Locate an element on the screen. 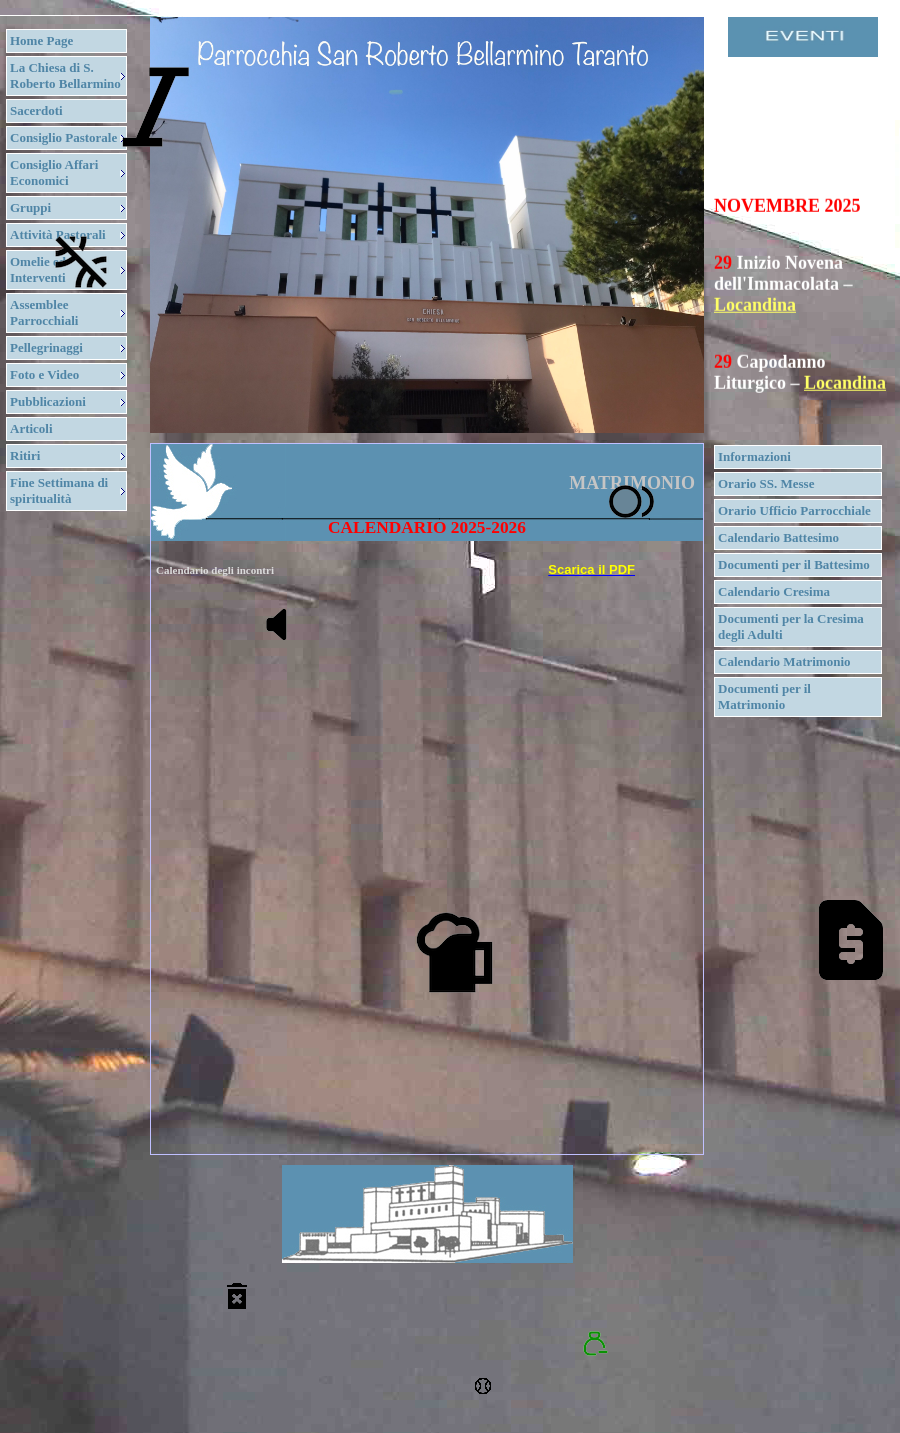 The image size is (900, 1433). view invoice or payment request is located at coordinates (851, 940).